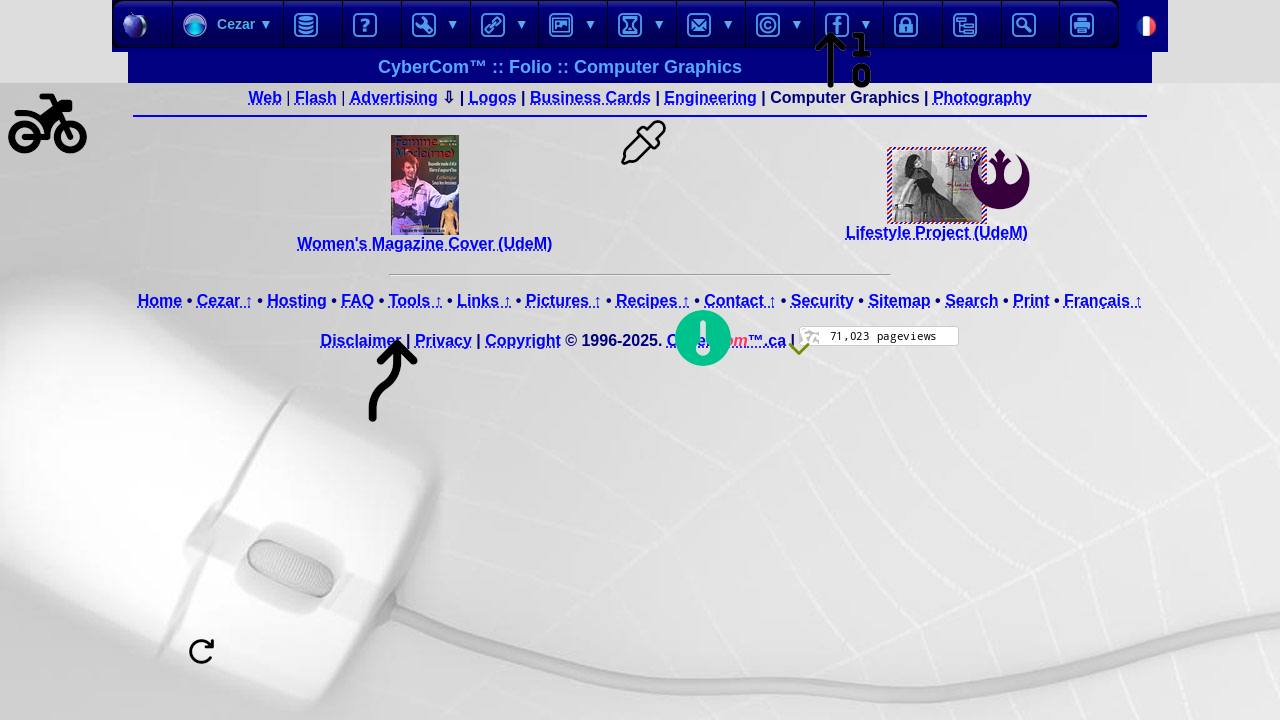 The width and height of the screenshot is (1280, 720). Describe the element at coordinates (47, 124) in the screenshot. I see `select motorcycle as vehicle type` at that location.